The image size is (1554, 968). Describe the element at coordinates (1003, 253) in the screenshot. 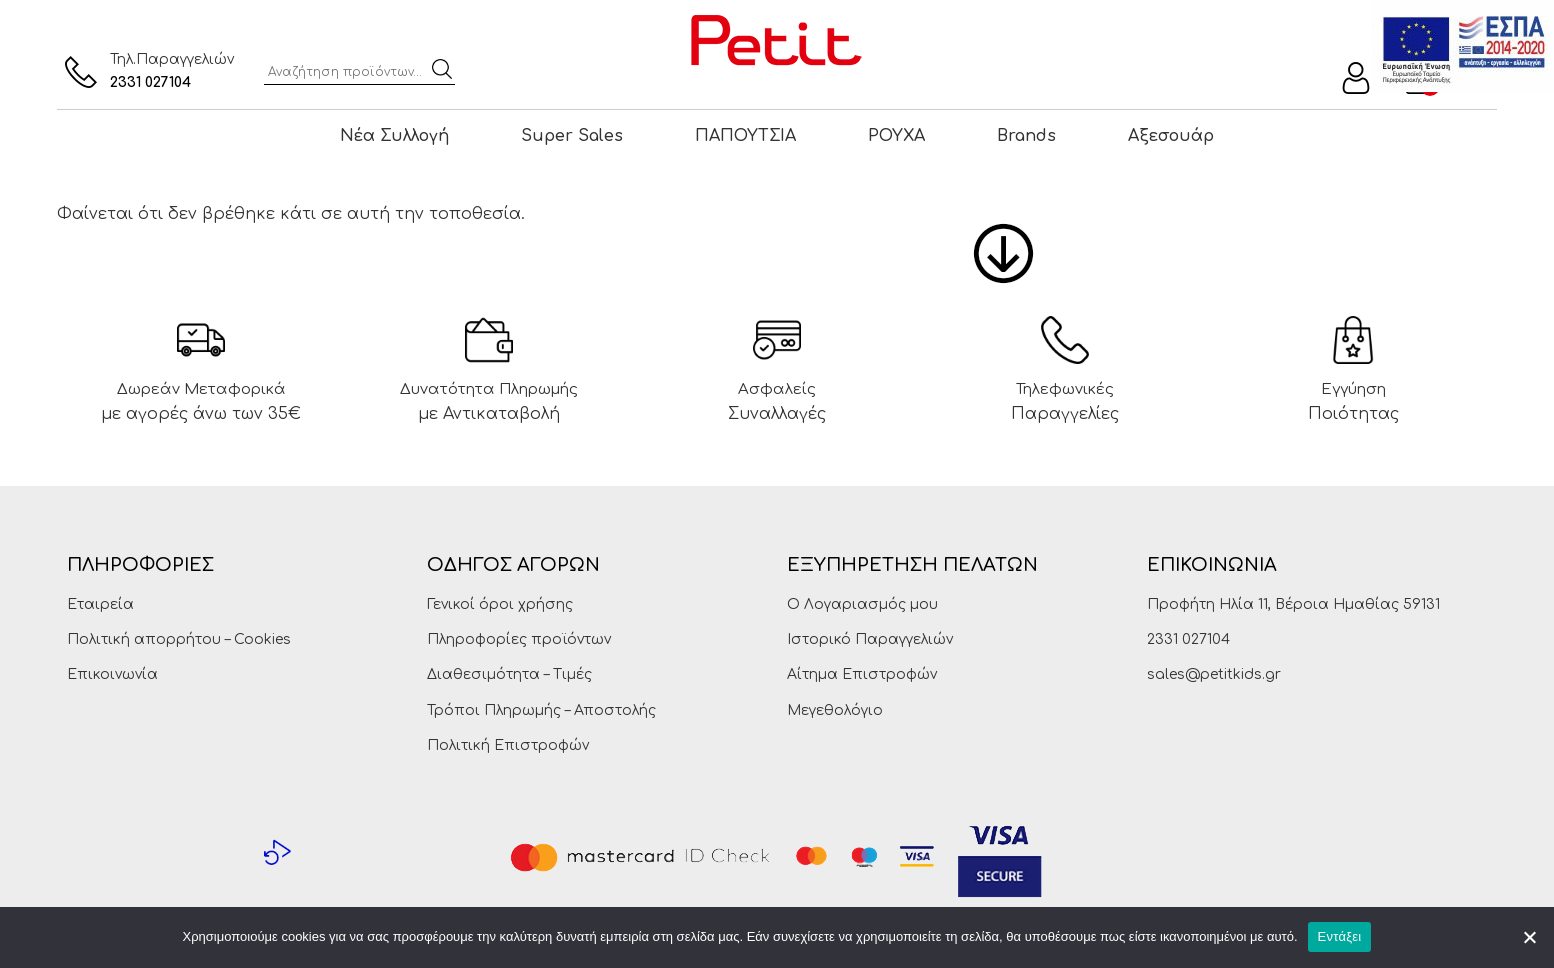

I see `download a file or resource` at that location.